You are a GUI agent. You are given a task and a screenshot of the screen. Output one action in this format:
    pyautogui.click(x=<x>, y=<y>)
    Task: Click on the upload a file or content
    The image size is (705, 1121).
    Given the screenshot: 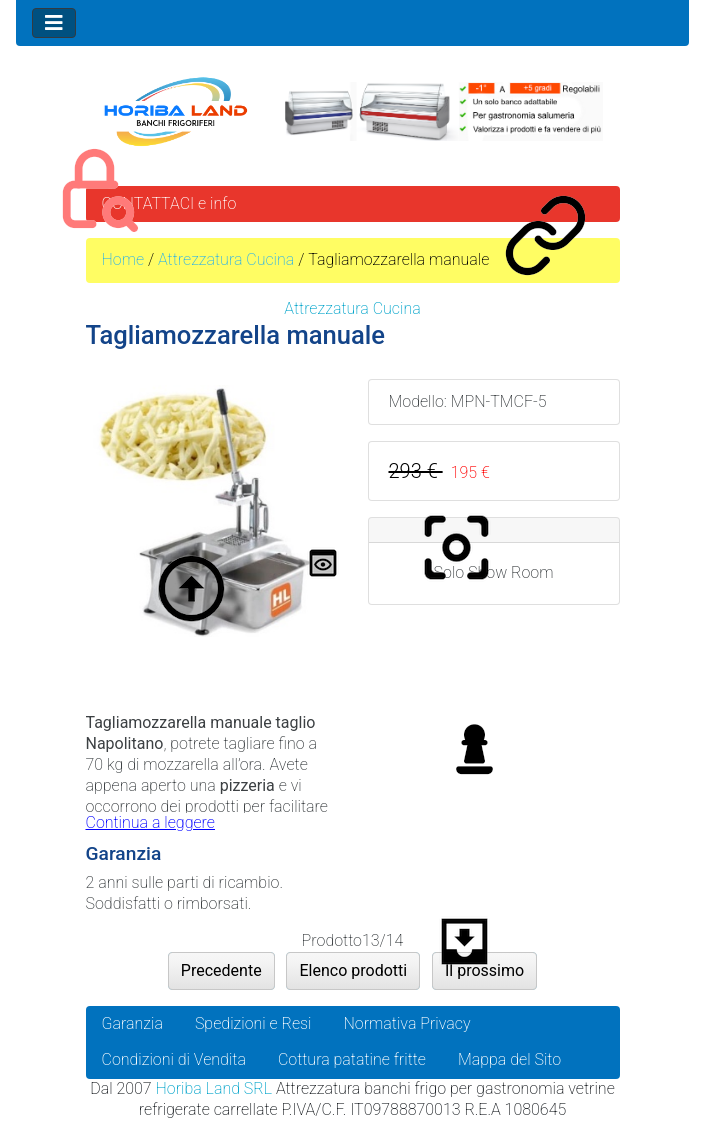 What is the action you would take?
    pyautogui.click(x=191, y=588)
    